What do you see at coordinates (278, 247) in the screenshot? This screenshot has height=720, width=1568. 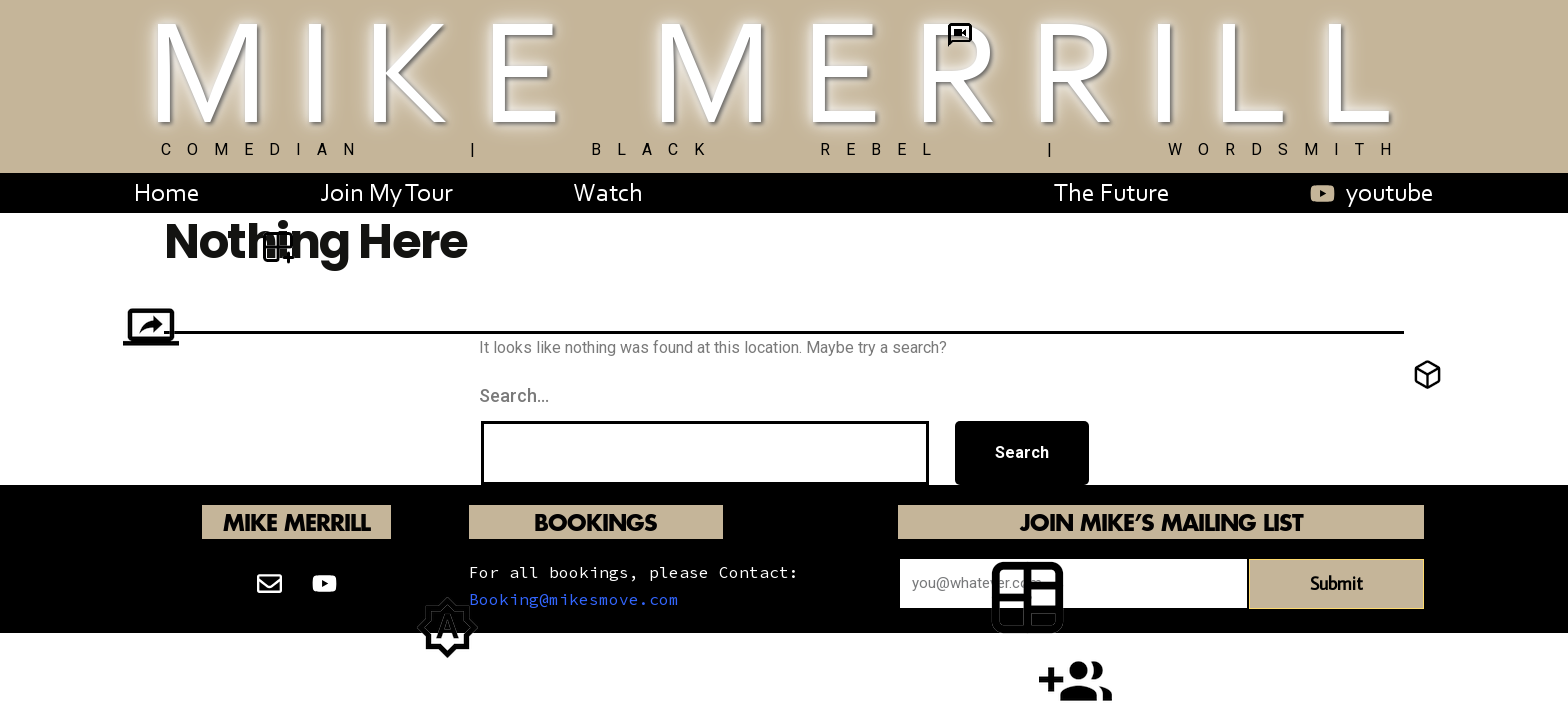 I see `add a new widget or tile to dashboard` at bounding box center [278, 247].